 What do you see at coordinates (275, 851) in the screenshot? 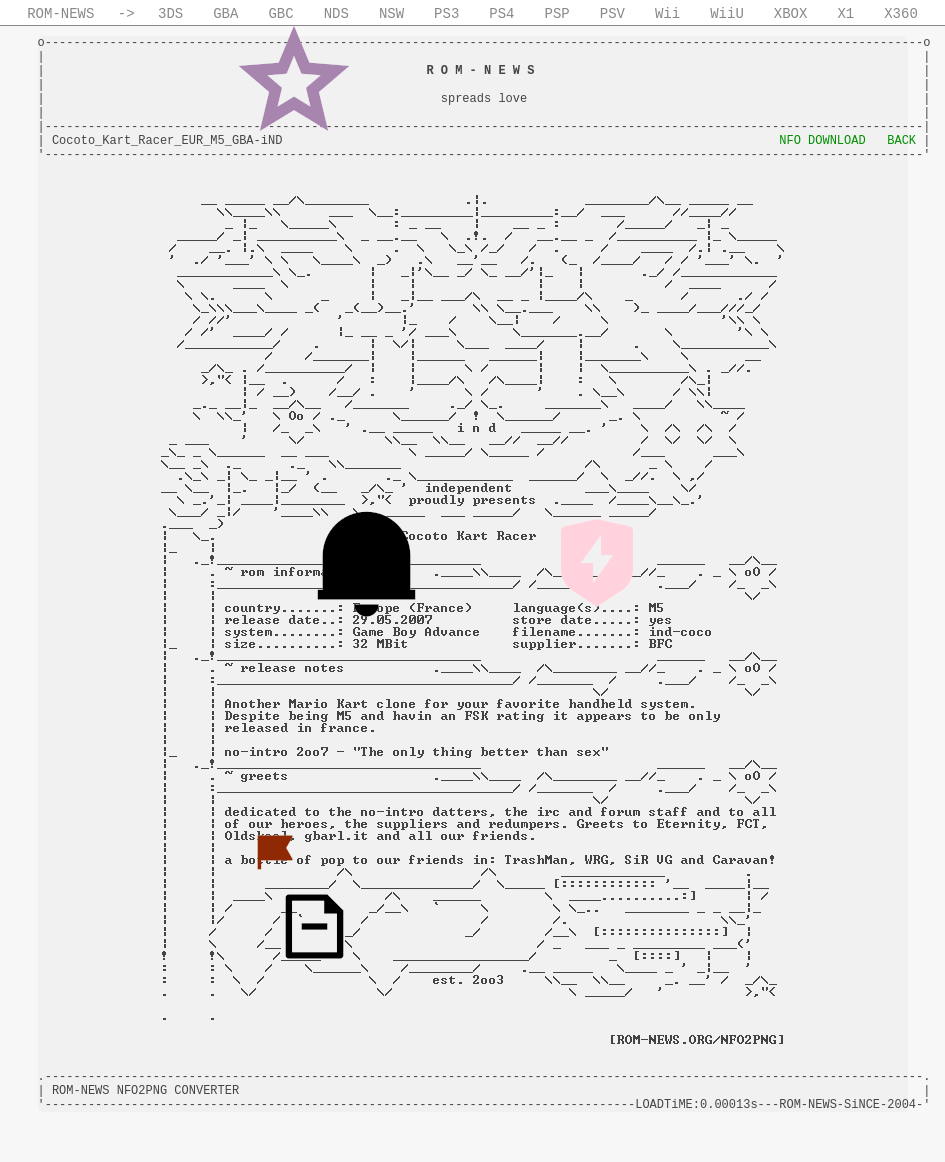
I see `flag or mark an item for follow-up` at bounding box center [275, 851].